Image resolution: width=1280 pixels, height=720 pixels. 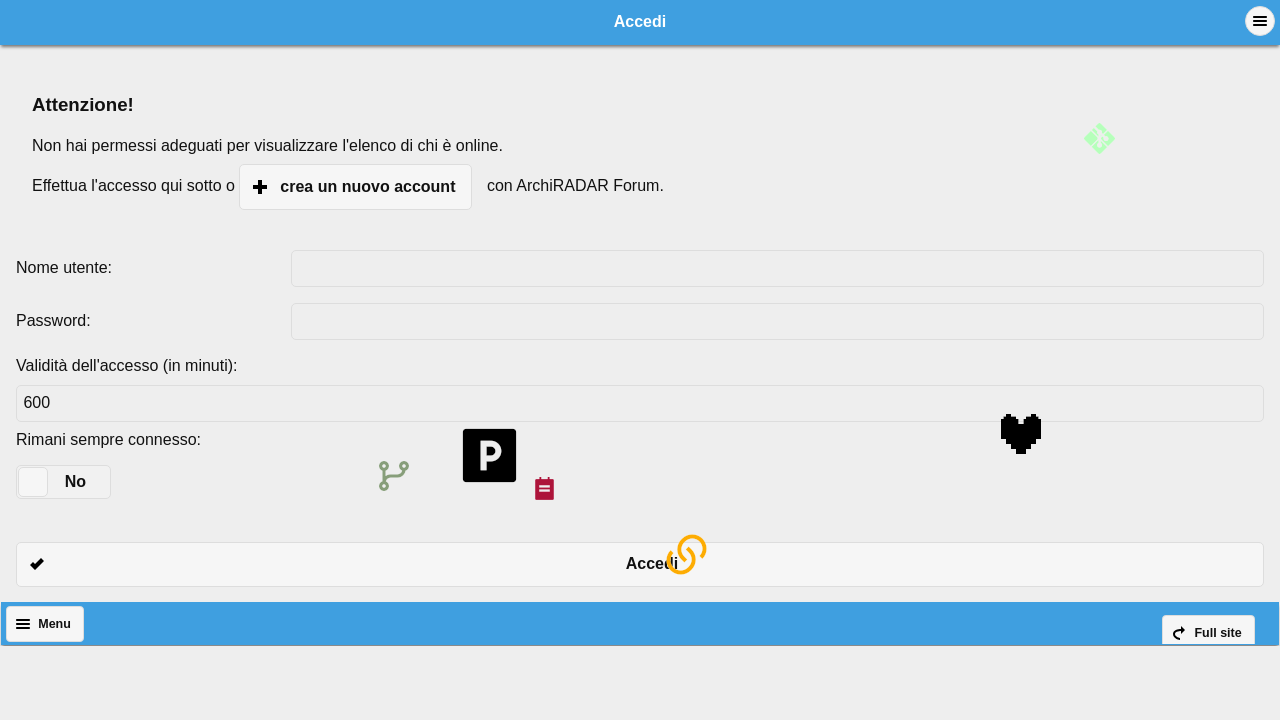 I want to click on indicates a parking location or facility, so click(x=489, y=455).